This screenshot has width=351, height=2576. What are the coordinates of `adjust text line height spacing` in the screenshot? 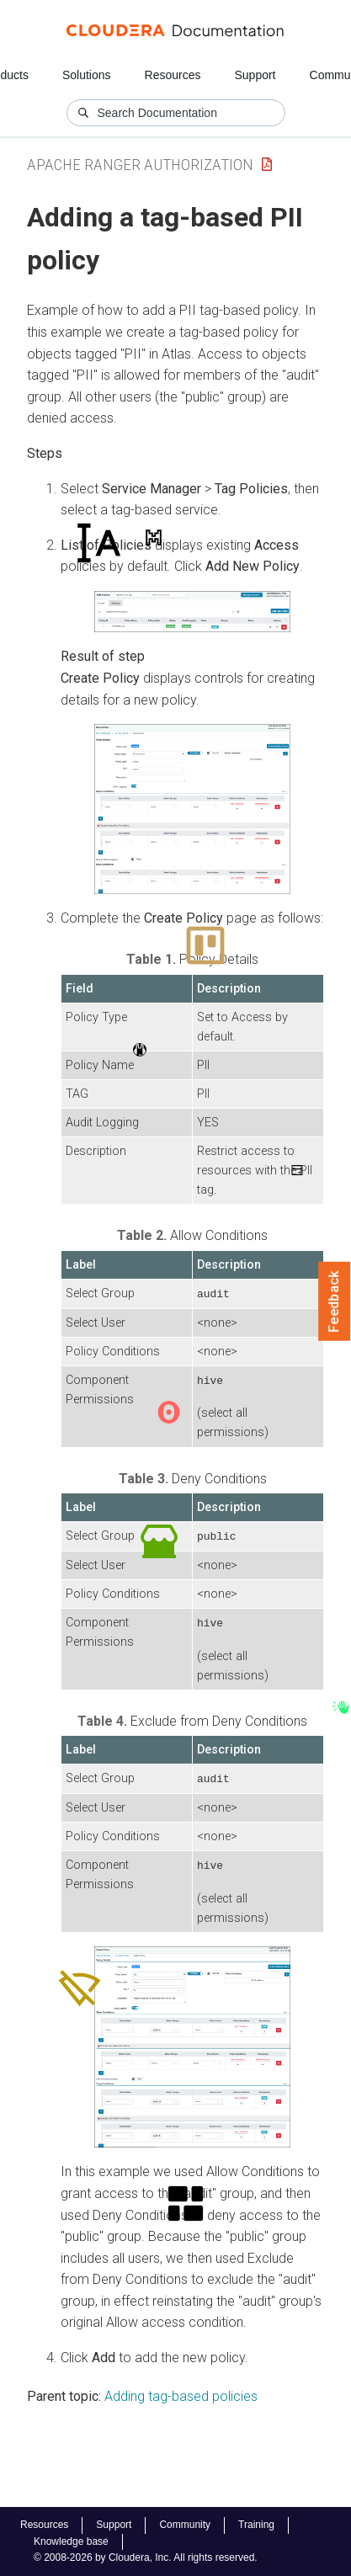 It's located at (99, 543).